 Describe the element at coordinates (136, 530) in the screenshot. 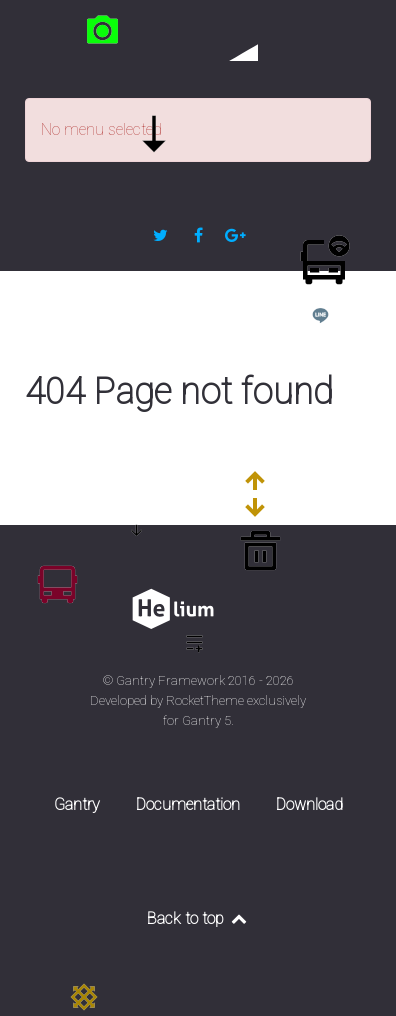

I see `scroll down or view more content` at that location.